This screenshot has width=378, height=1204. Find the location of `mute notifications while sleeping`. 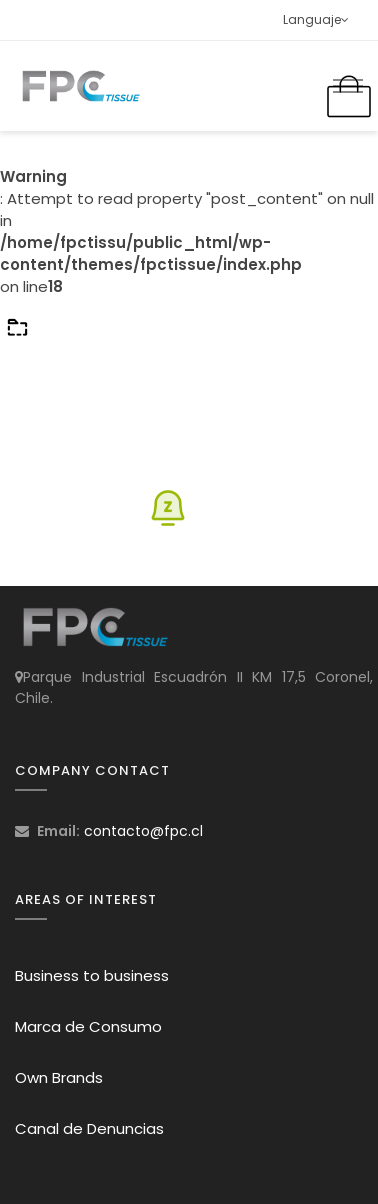

mute notifications while sleeping is located at coordinates (168, 508).